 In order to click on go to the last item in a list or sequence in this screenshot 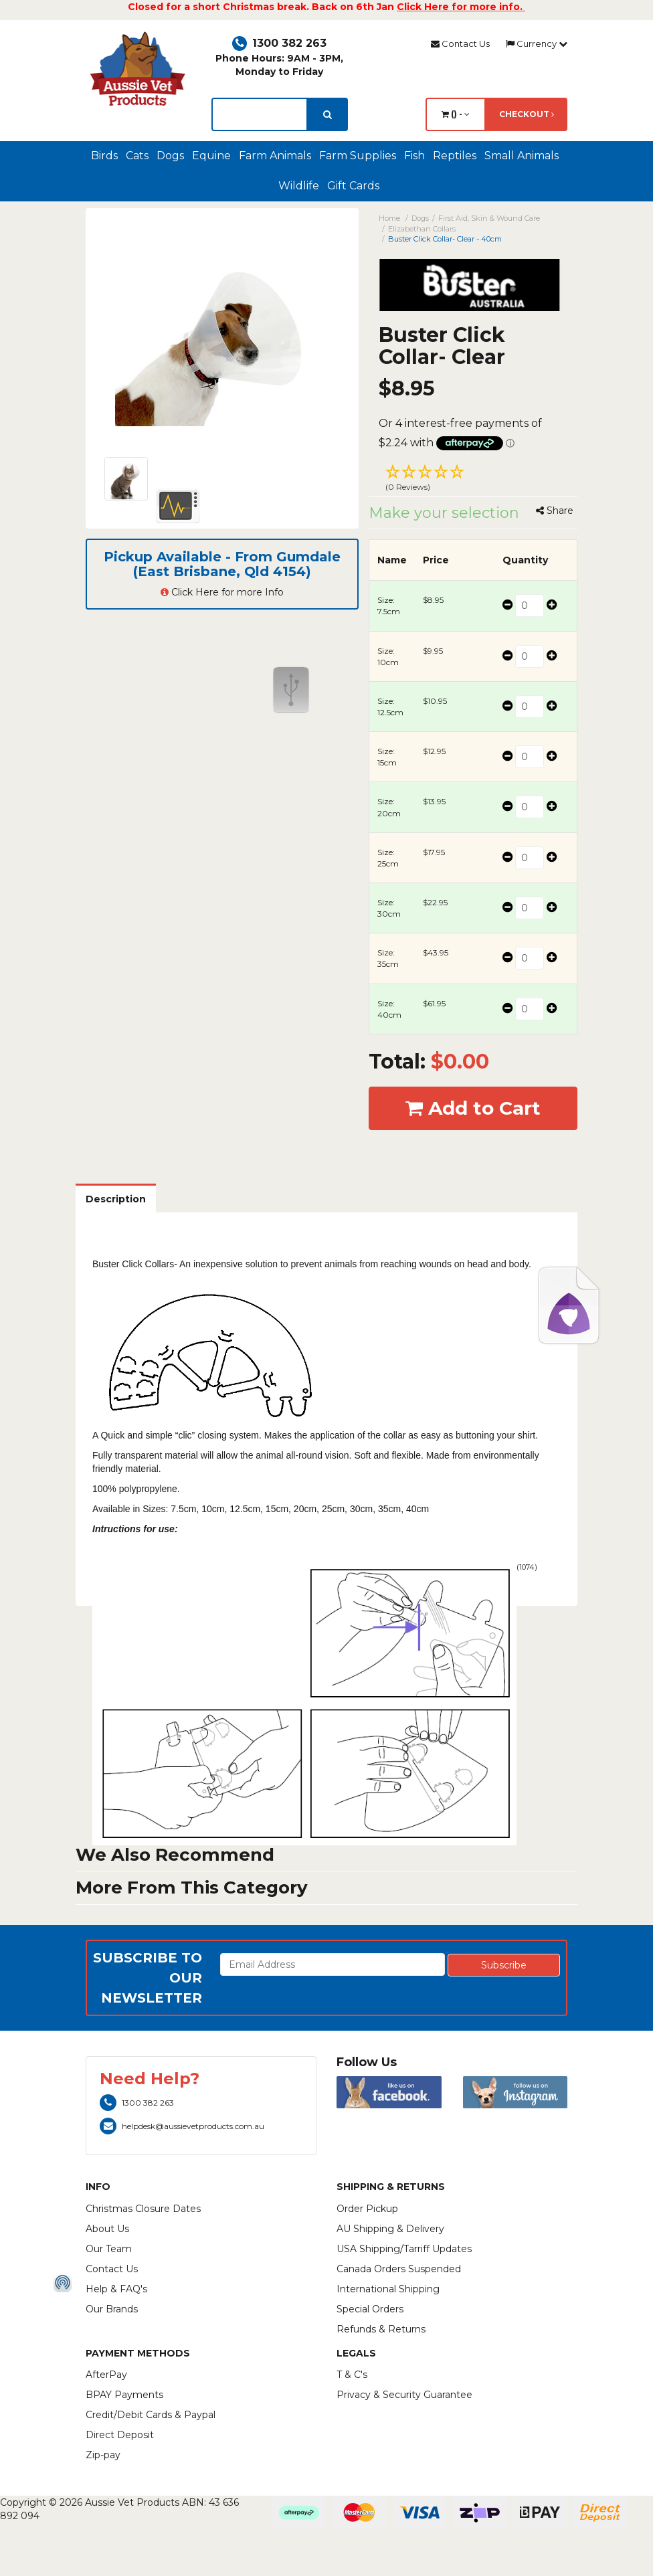, I will do `click(397, 1627)`.